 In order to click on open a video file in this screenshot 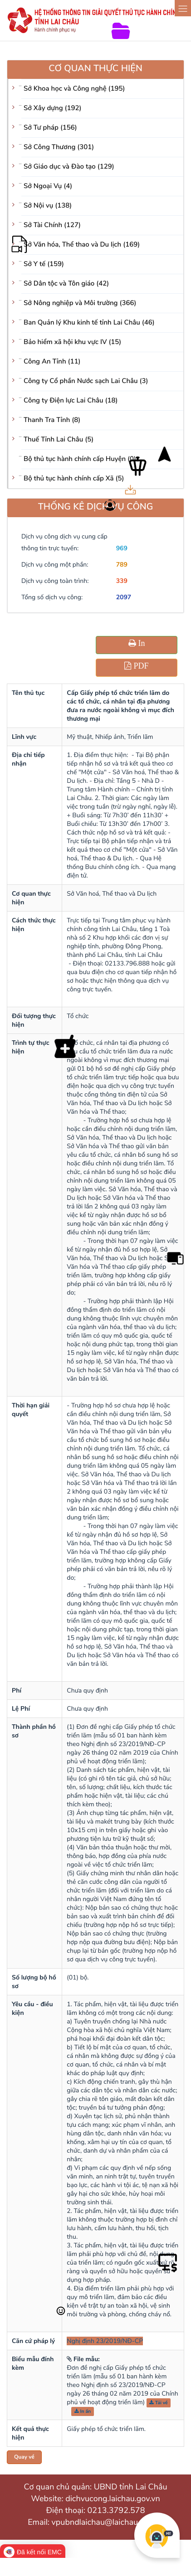, I will do `click(20, 244)`.